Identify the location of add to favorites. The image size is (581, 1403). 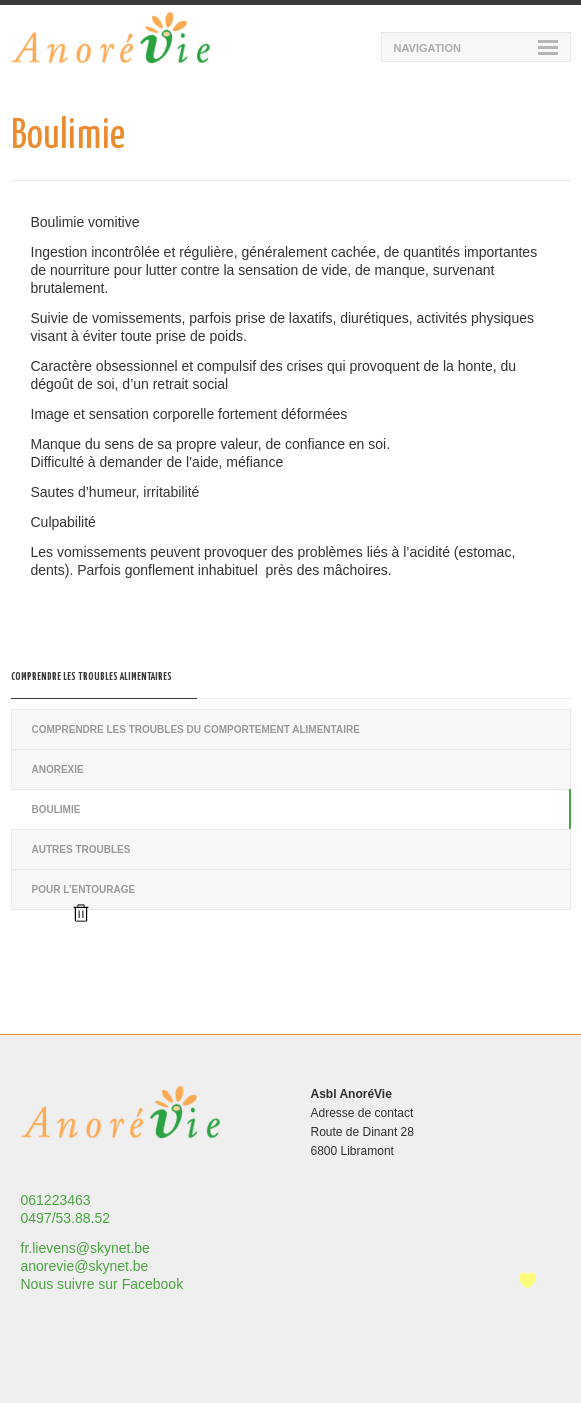
(527, 1280).